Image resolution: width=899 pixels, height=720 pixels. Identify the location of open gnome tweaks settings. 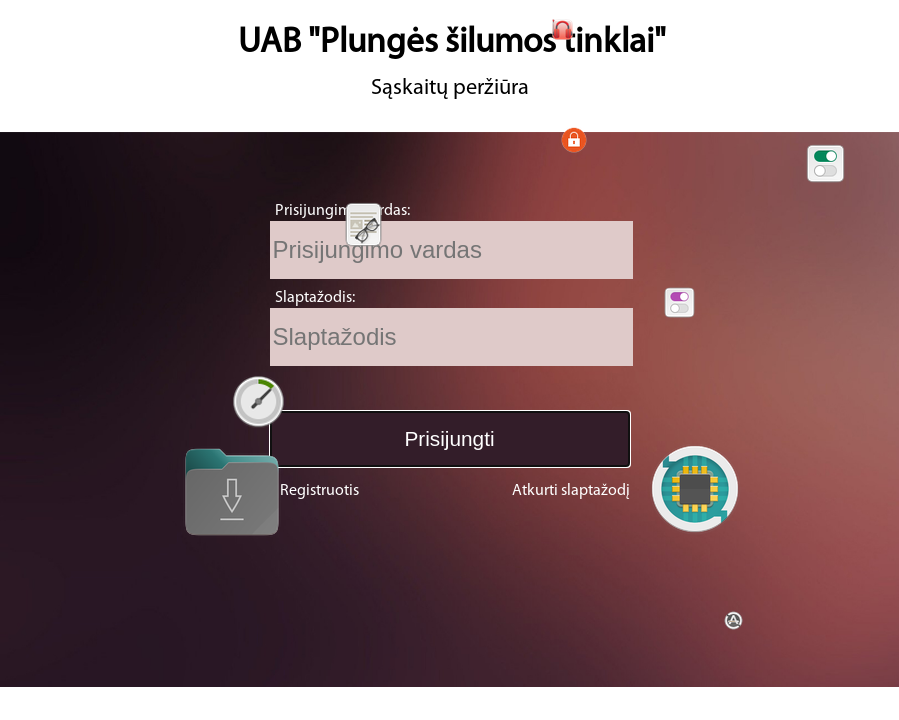
(679, 302).